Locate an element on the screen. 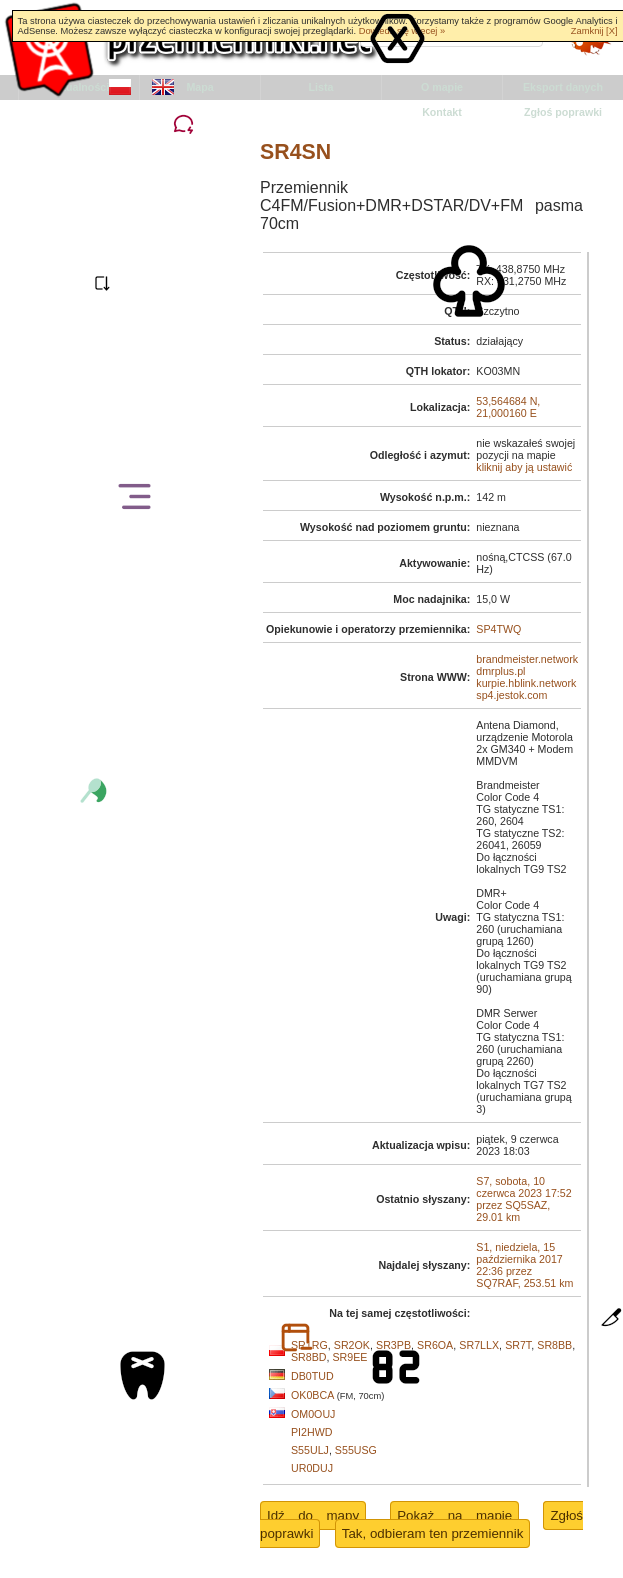 Image resolution: width=623 pixels, height=1578 pixels. discord bug hunter badge indicating a user who finds and reports bugs is located at coordinates (93, 790).